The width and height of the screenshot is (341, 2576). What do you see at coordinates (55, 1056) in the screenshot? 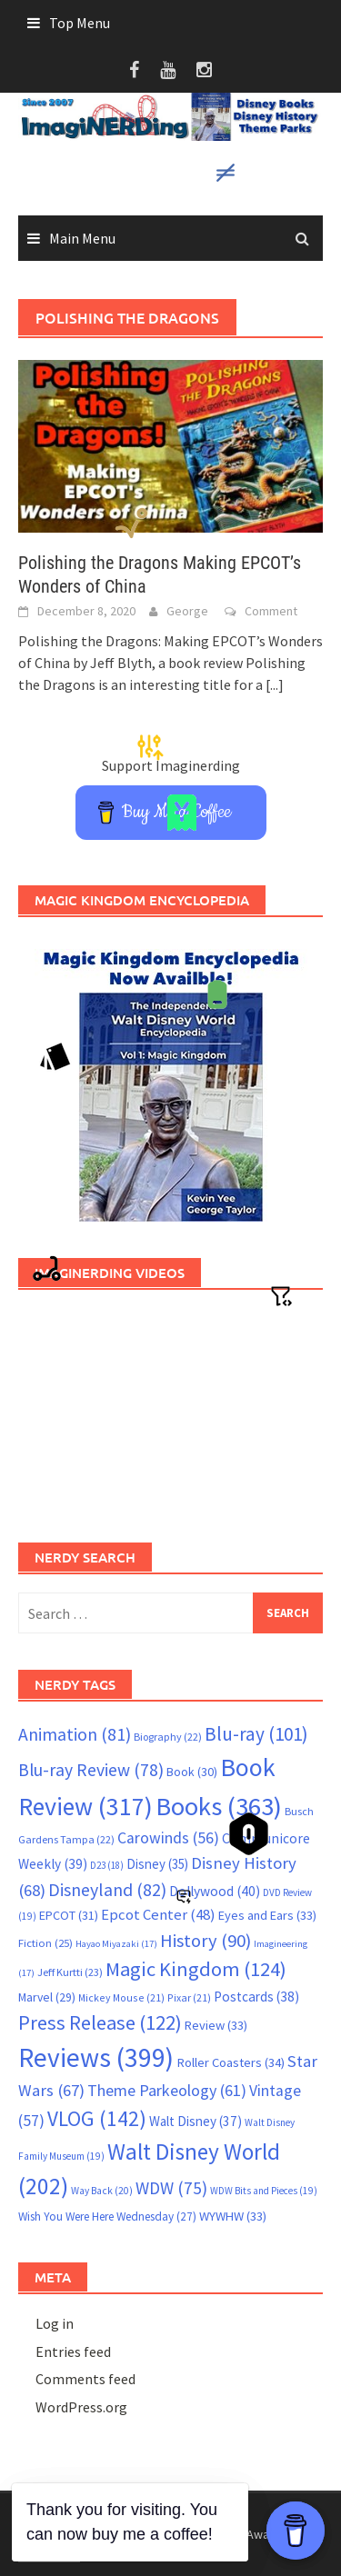
I see `apply a style or theme to content` at bounding box center [55, 1056].